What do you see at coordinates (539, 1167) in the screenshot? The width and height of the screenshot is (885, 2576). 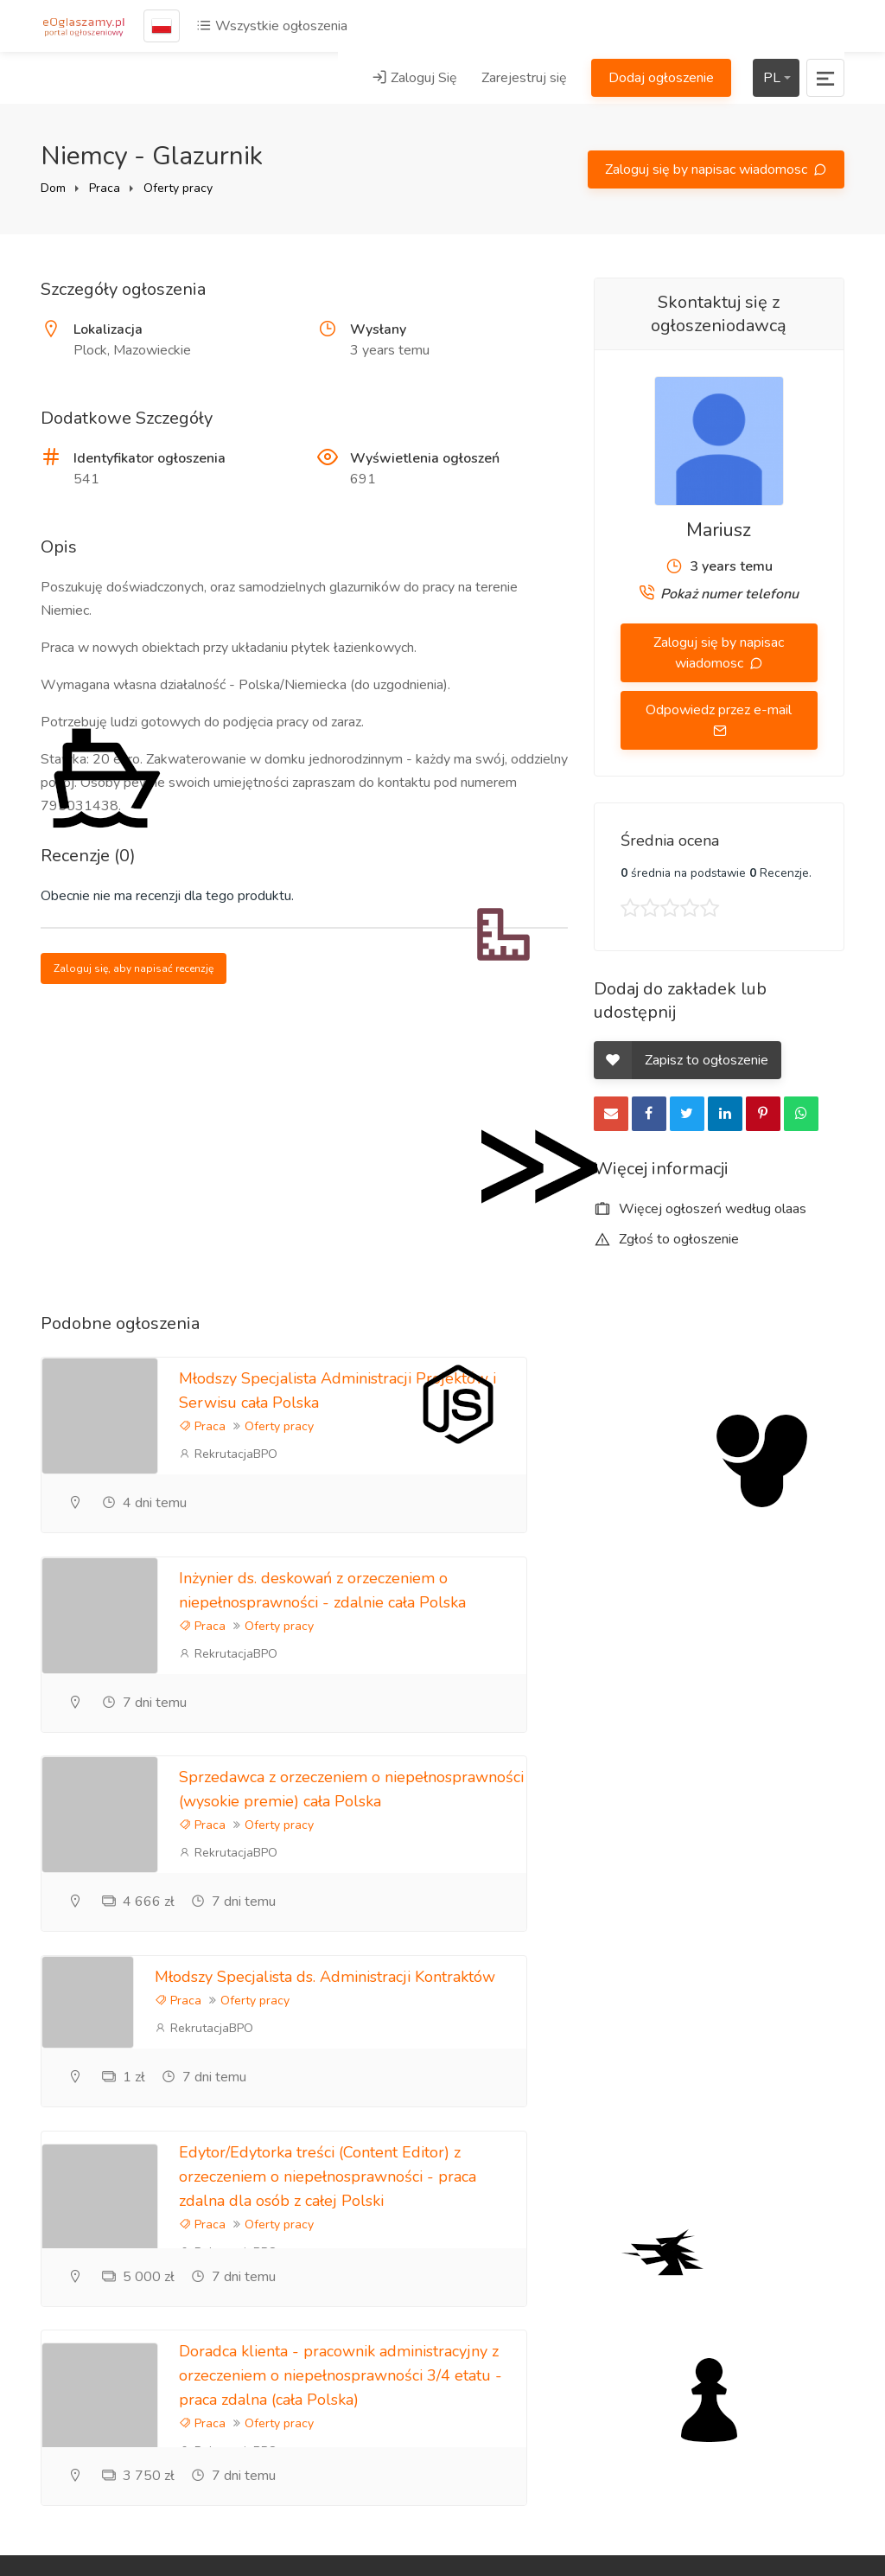 I see `cobalt app or service logo` at bounding box center [539, 1167].